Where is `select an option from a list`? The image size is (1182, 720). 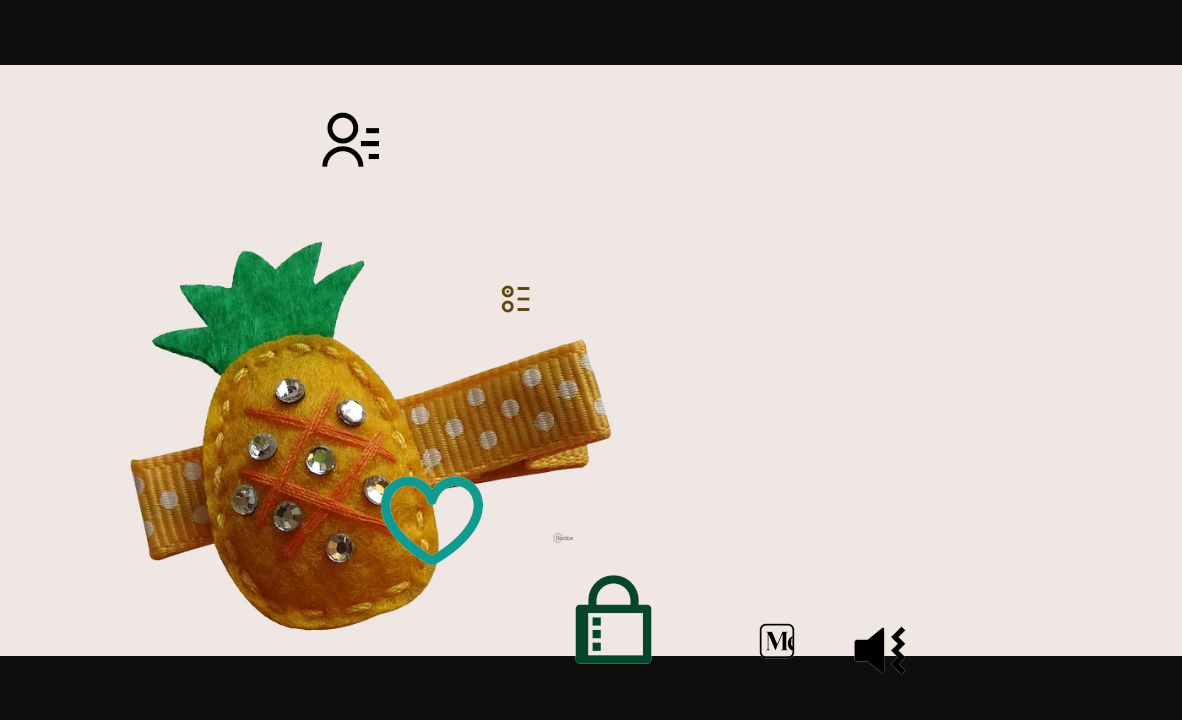 select an option from a list is located at coordinates (516, 299).